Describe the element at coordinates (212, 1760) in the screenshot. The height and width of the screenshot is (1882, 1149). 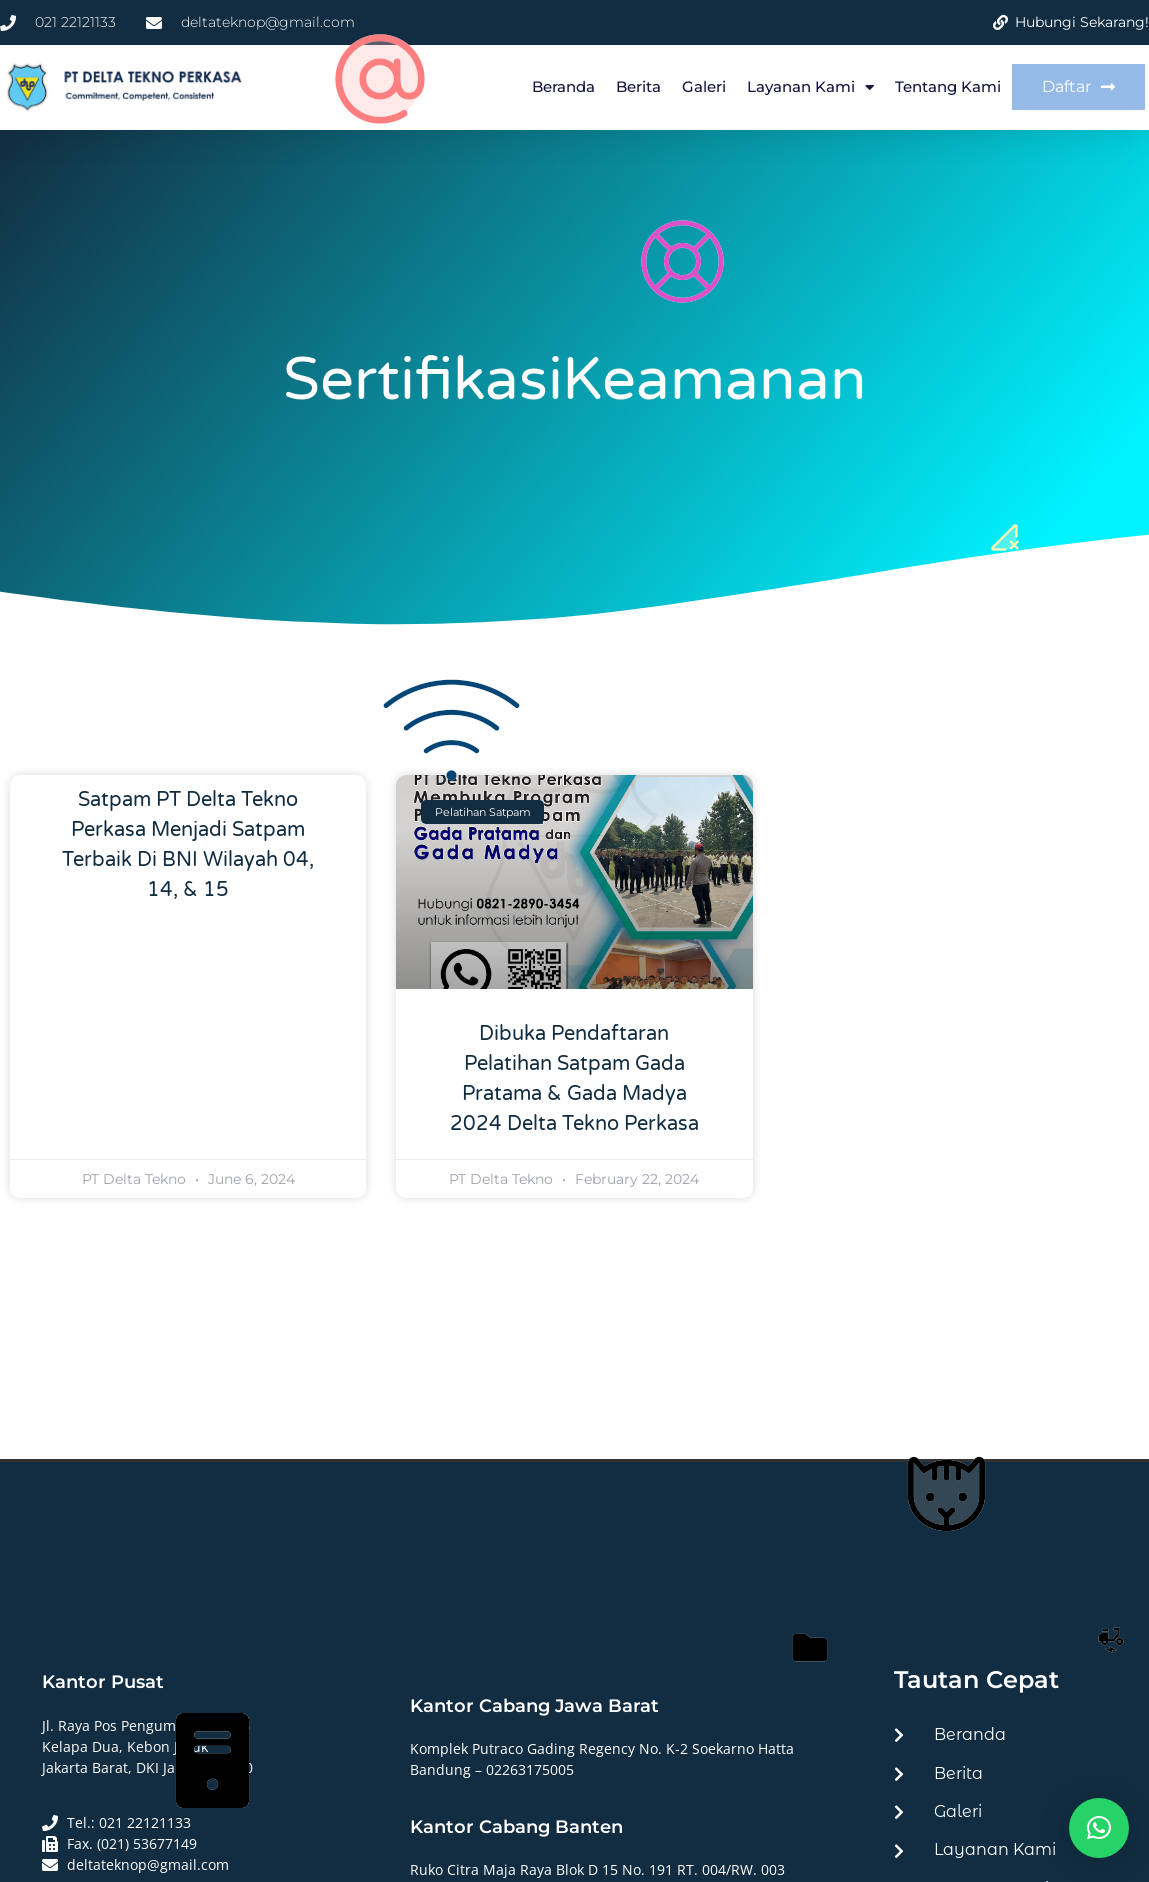
I see `access server or desktop computer settings` at that location.